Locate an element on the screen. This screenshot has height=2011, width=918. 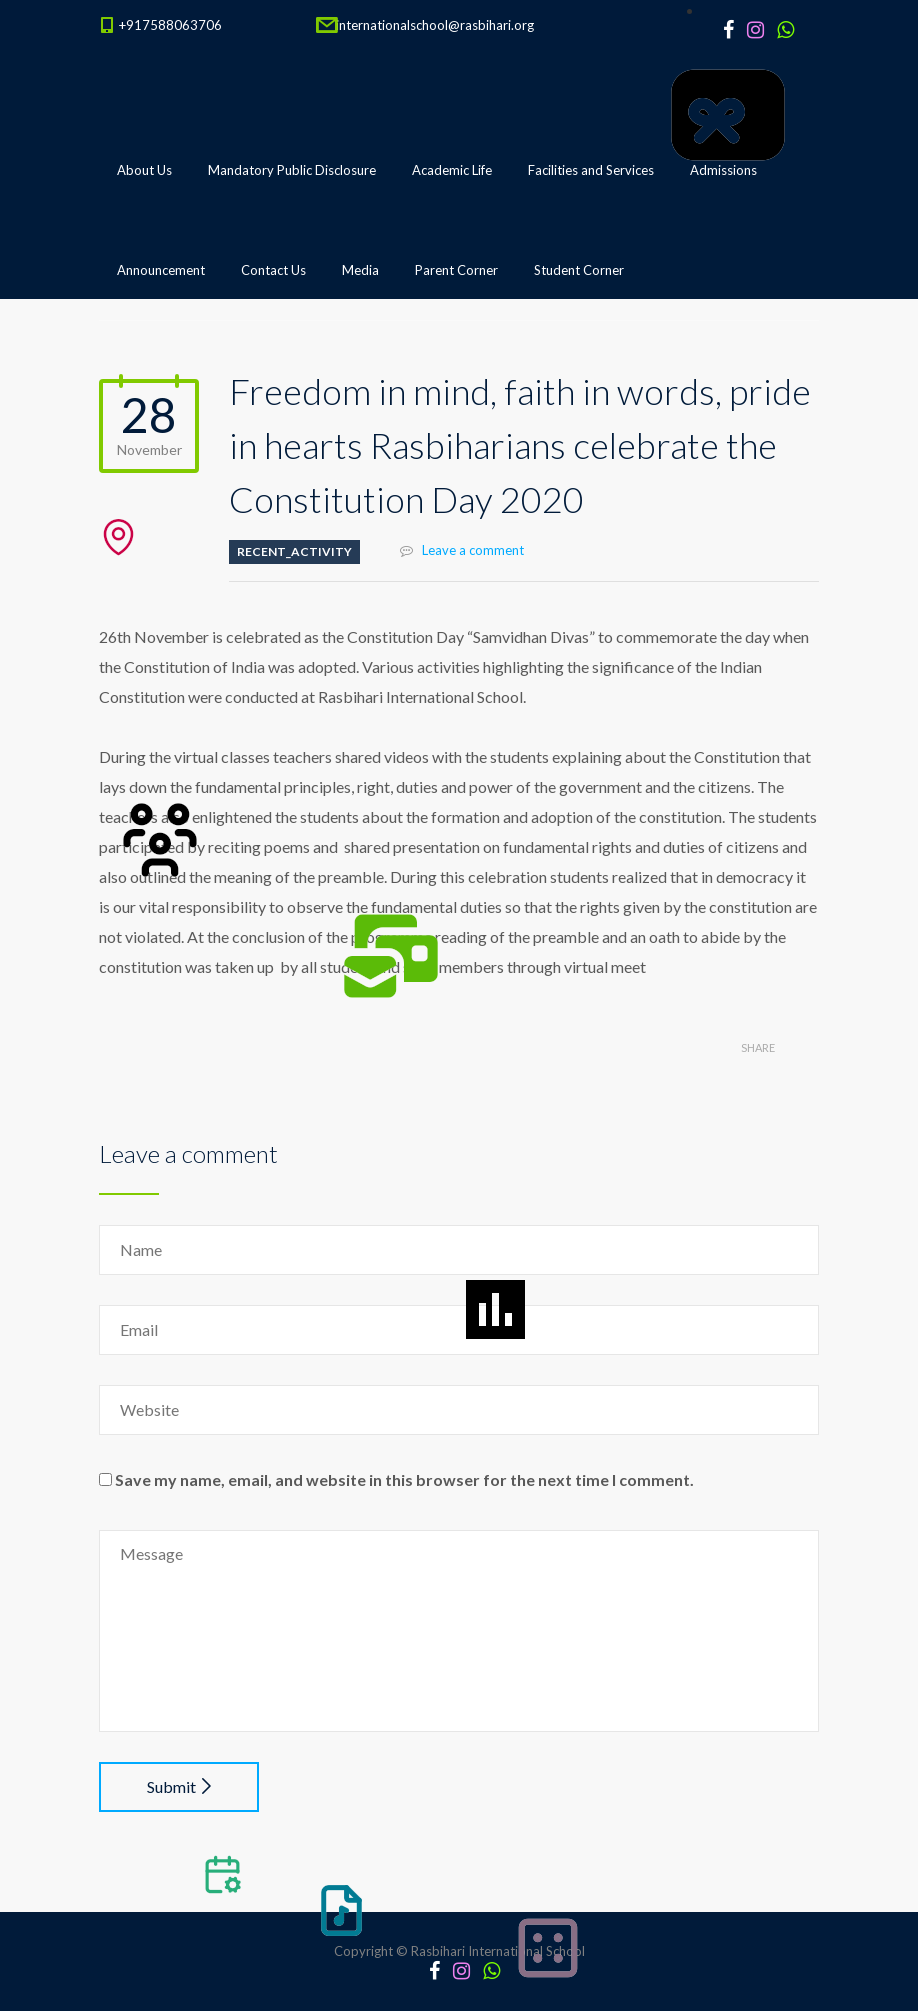
randomize or shuffle content is located at coordinates (548, 1948).